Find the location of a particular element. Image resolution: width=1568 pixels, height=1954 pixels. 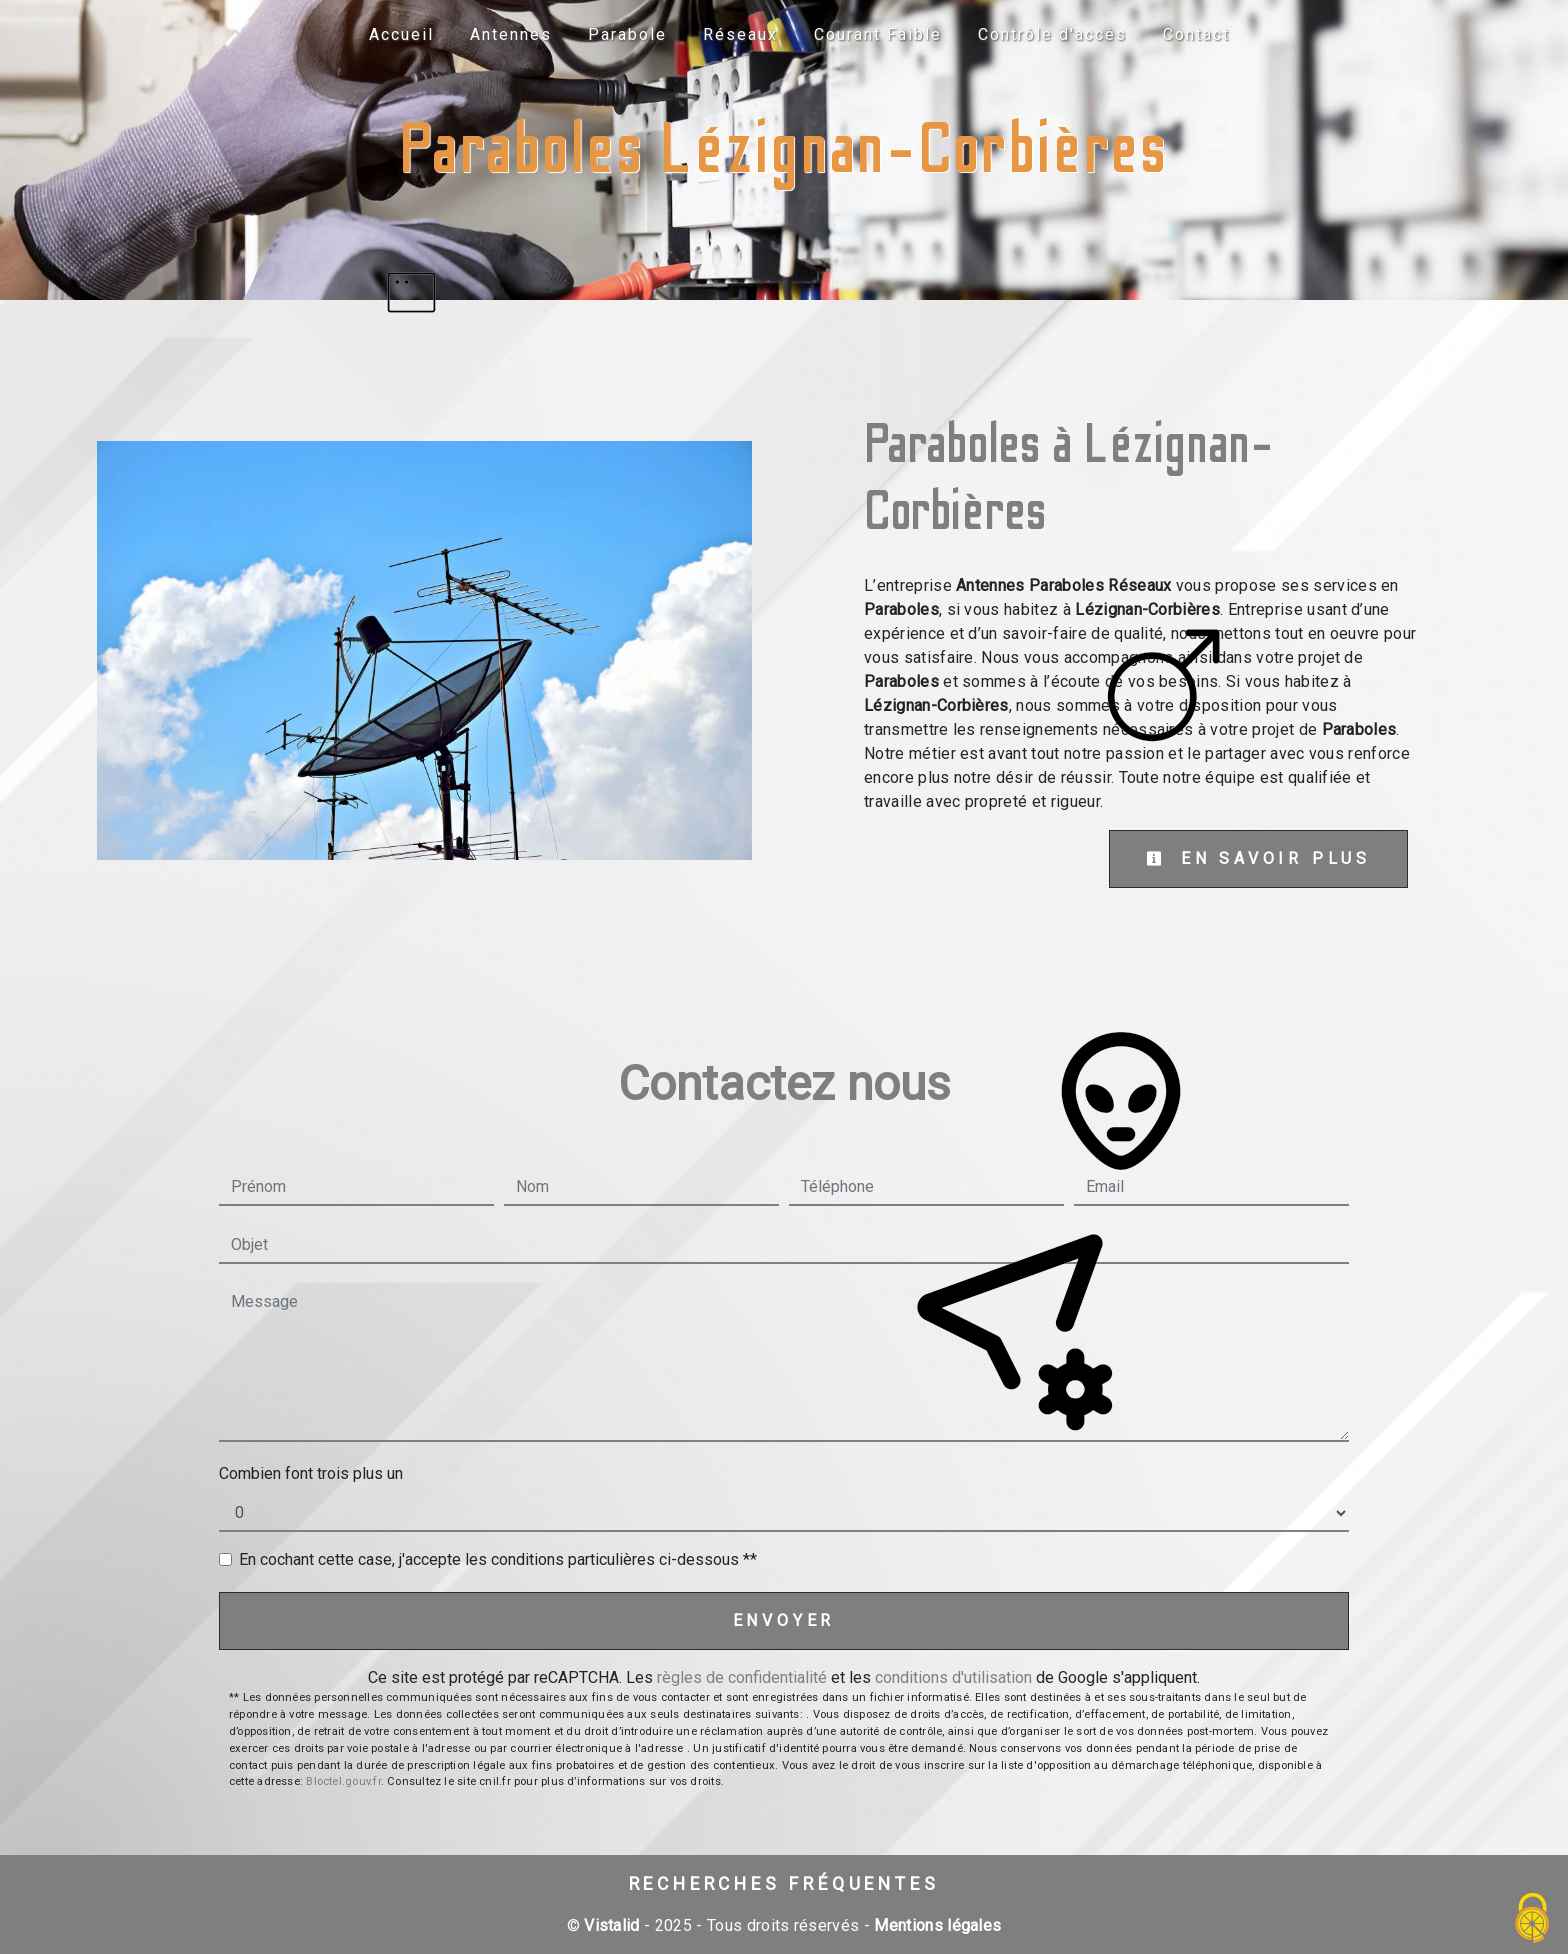

indicates male gender selection is located at coordinates (1166, 683).